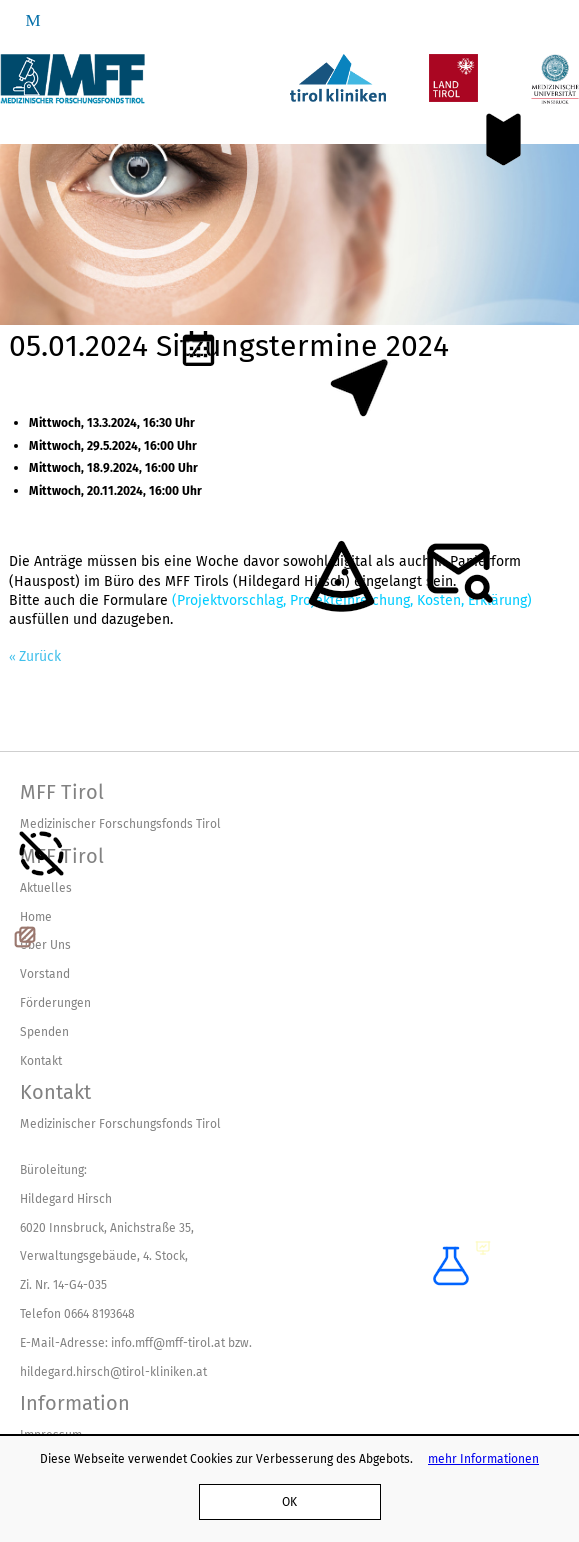 This screenshot has width=579, height=1542. Describe the element at coordinates (483, 1248) in the screenshot. I see `start or view a presentation` at that location.